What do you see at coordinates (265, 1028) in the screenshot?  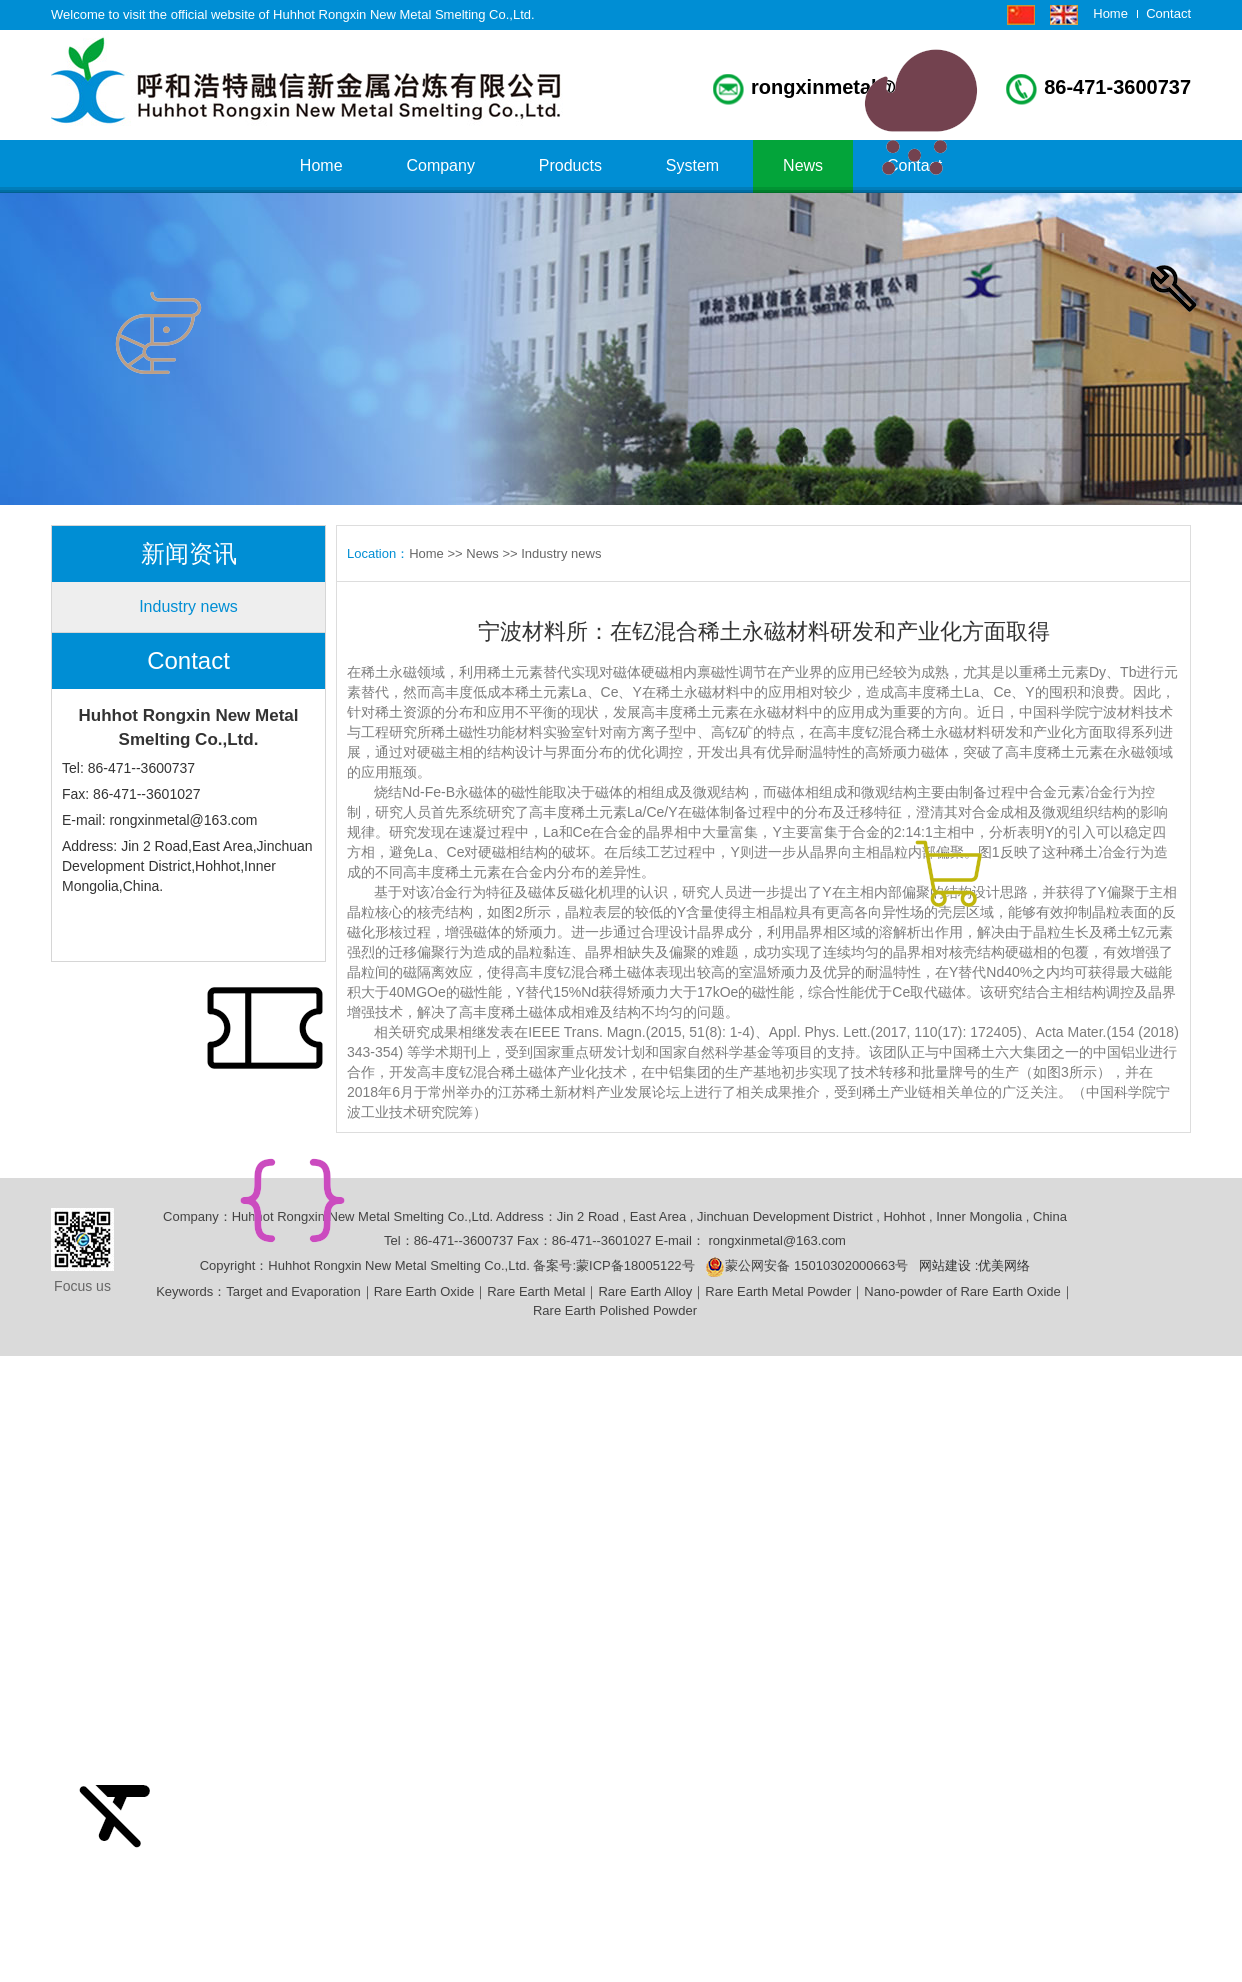 I see `view your tickets or passes` at bounding box center [265, 1028].